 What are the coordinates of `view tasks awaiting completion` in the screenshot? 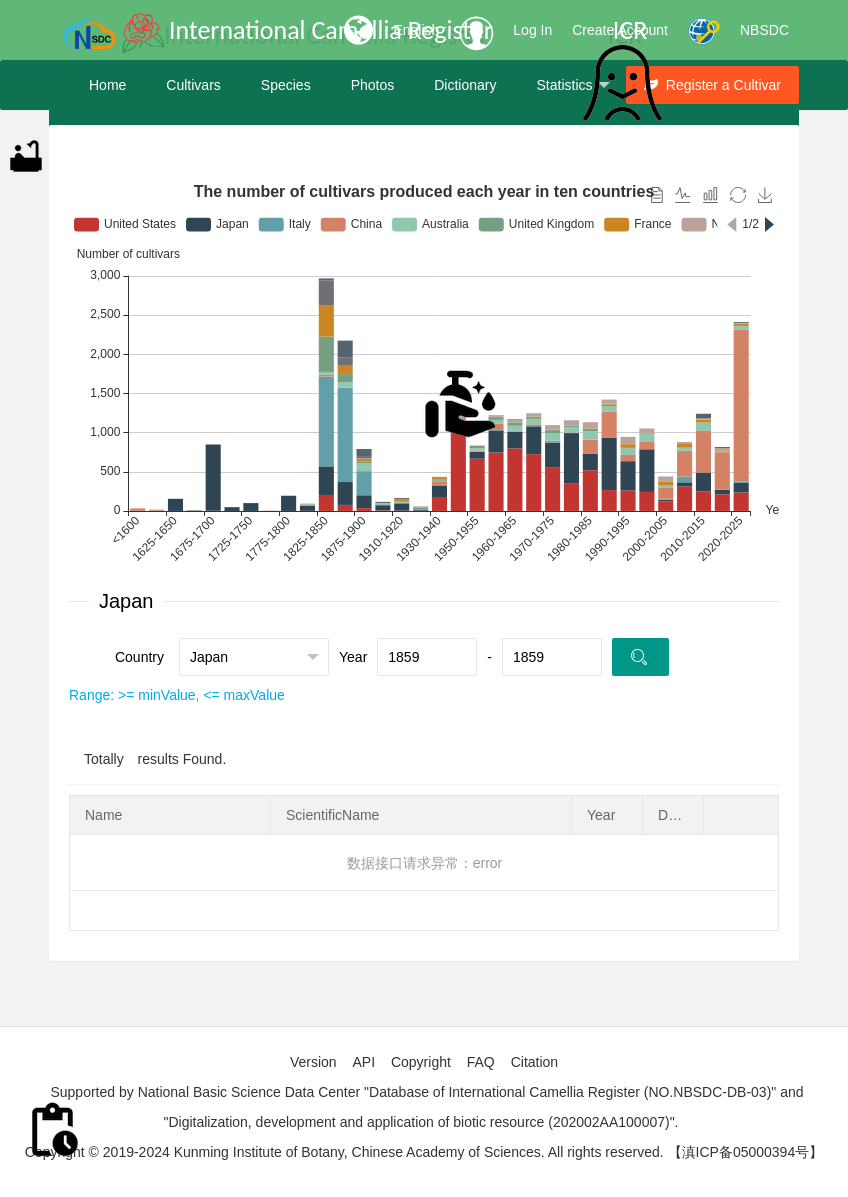 It's located at (52, 1130).